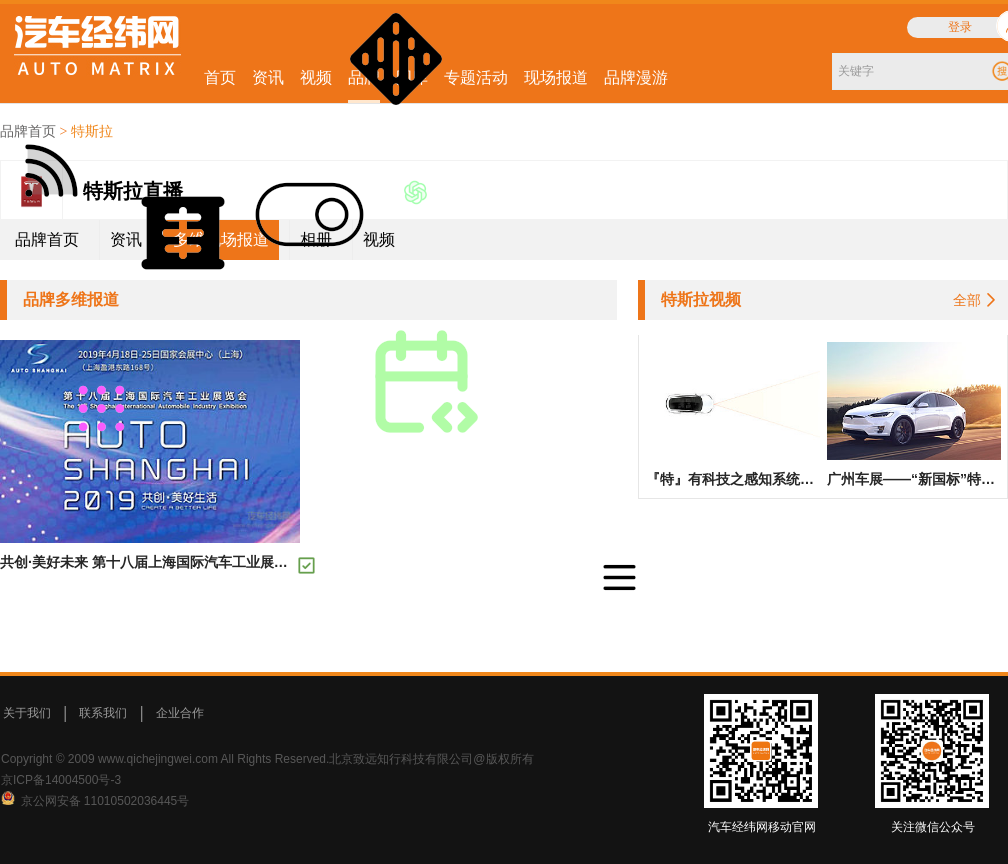 This screenshot has height=864, width=1008. I want to click on access OpenAI services or ChatGPT, so click(415, 192).